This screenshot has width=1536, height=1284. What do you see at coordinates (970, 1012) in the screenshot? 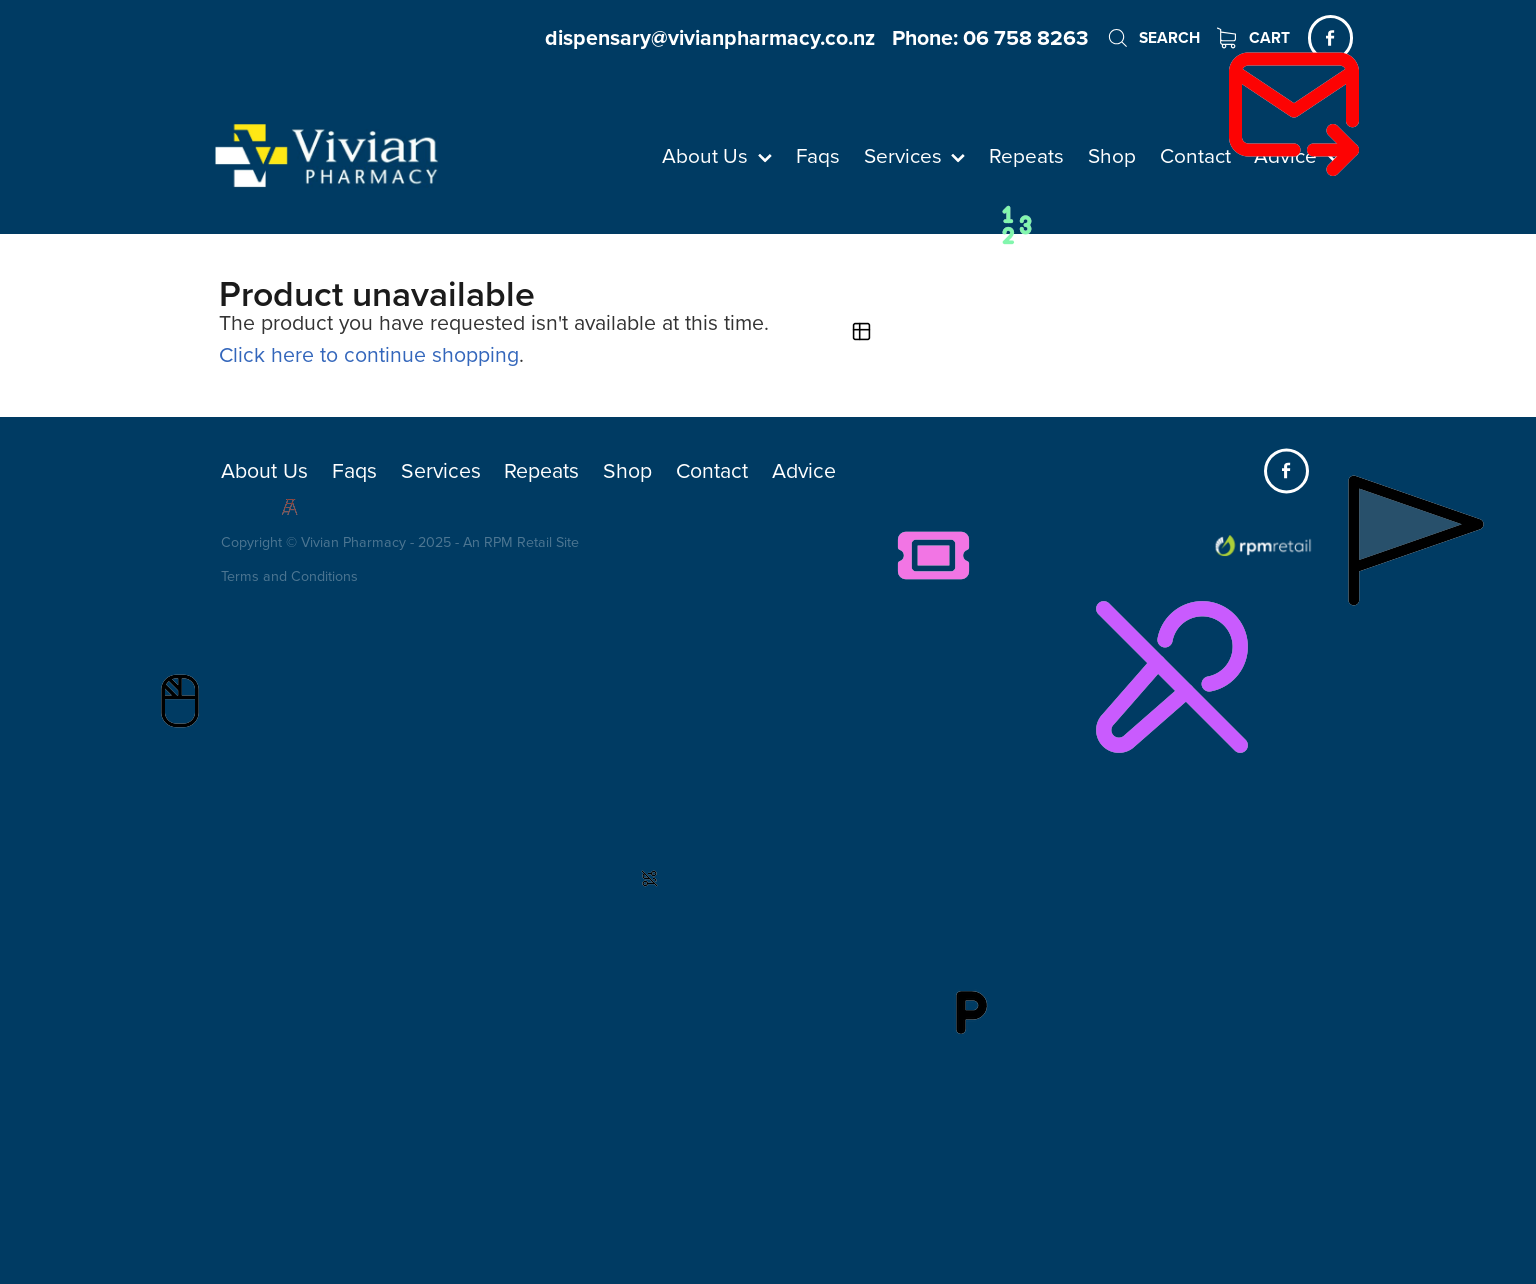
I see `find nearby parking locations` at bounding box center [970, 1012].